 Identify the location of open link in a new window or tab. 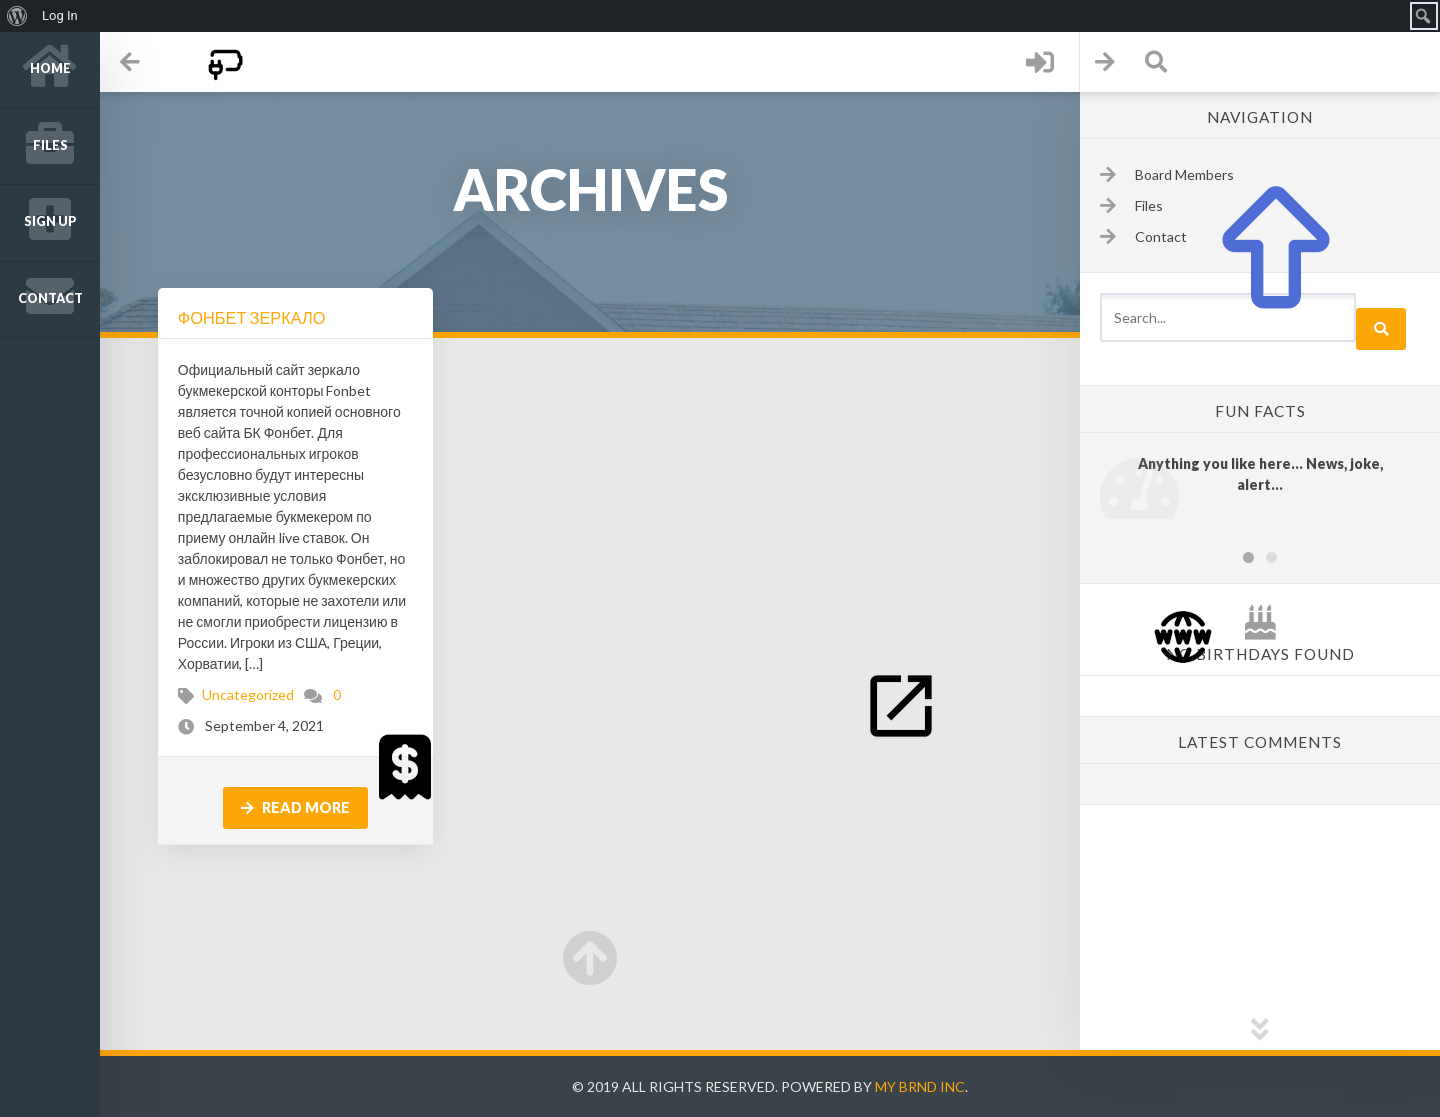
(901, 706).